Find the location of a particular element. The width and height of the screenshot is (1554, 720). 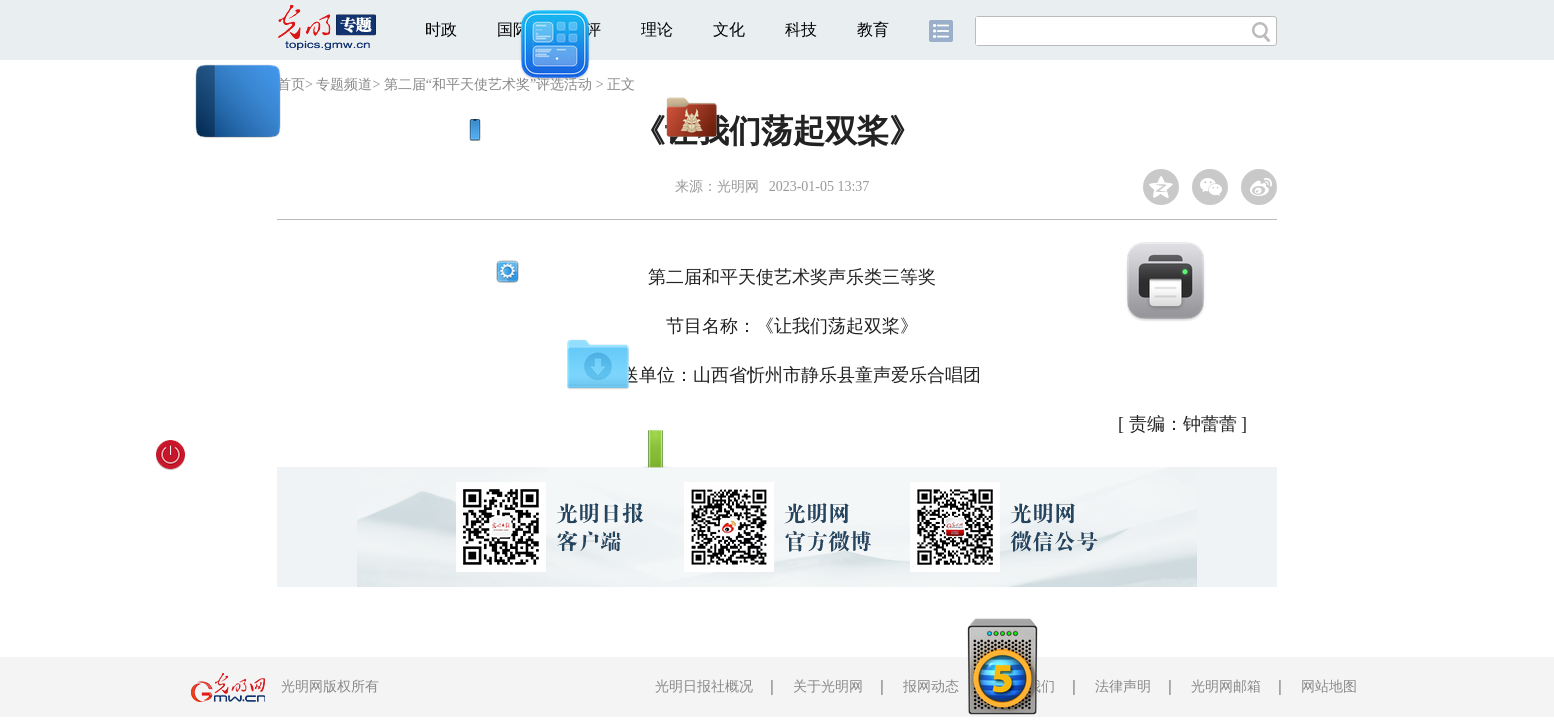

indicates a connected iPhone device is located at coordinates (475, 130).